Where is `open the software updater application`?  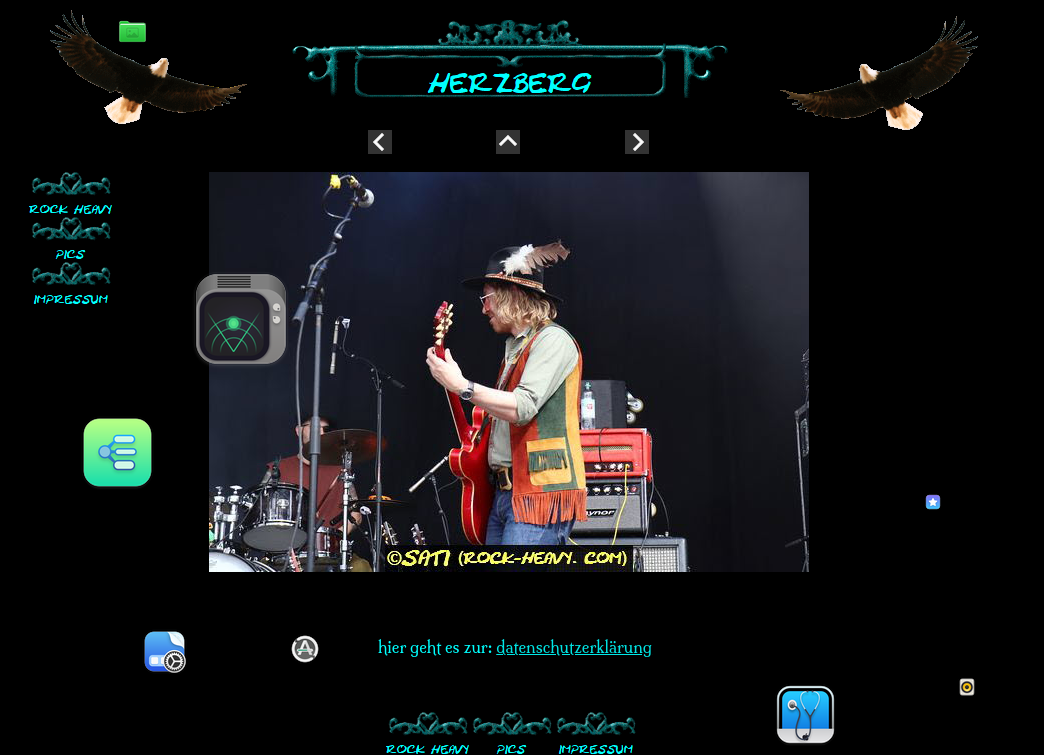 open the software updater application is located at coordinates (305, 649).